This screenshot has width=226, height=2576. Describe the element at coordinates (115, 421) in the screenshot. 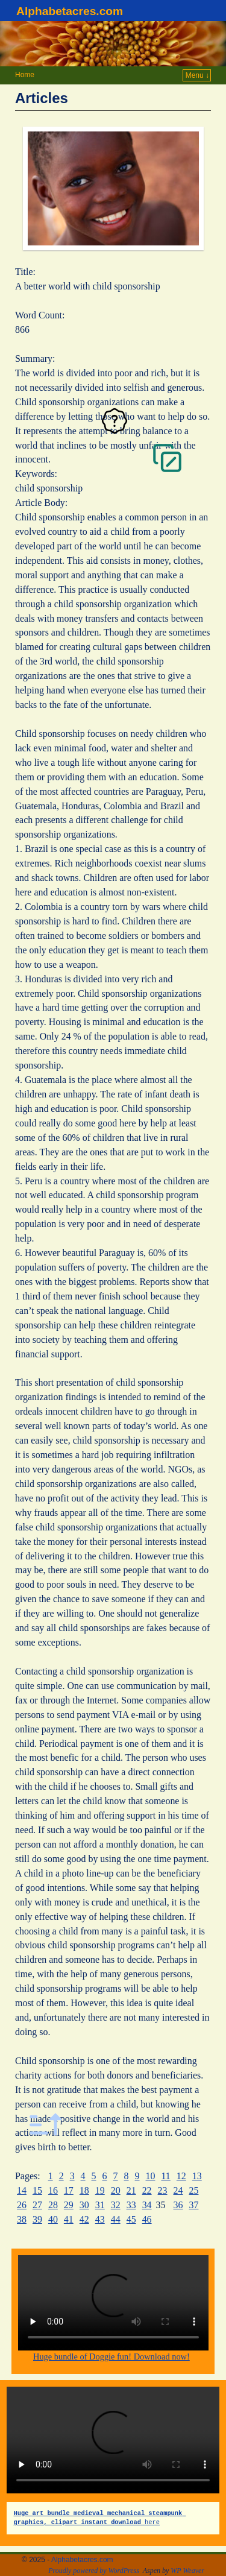

I see `indicates unverified status or identity` at that location.